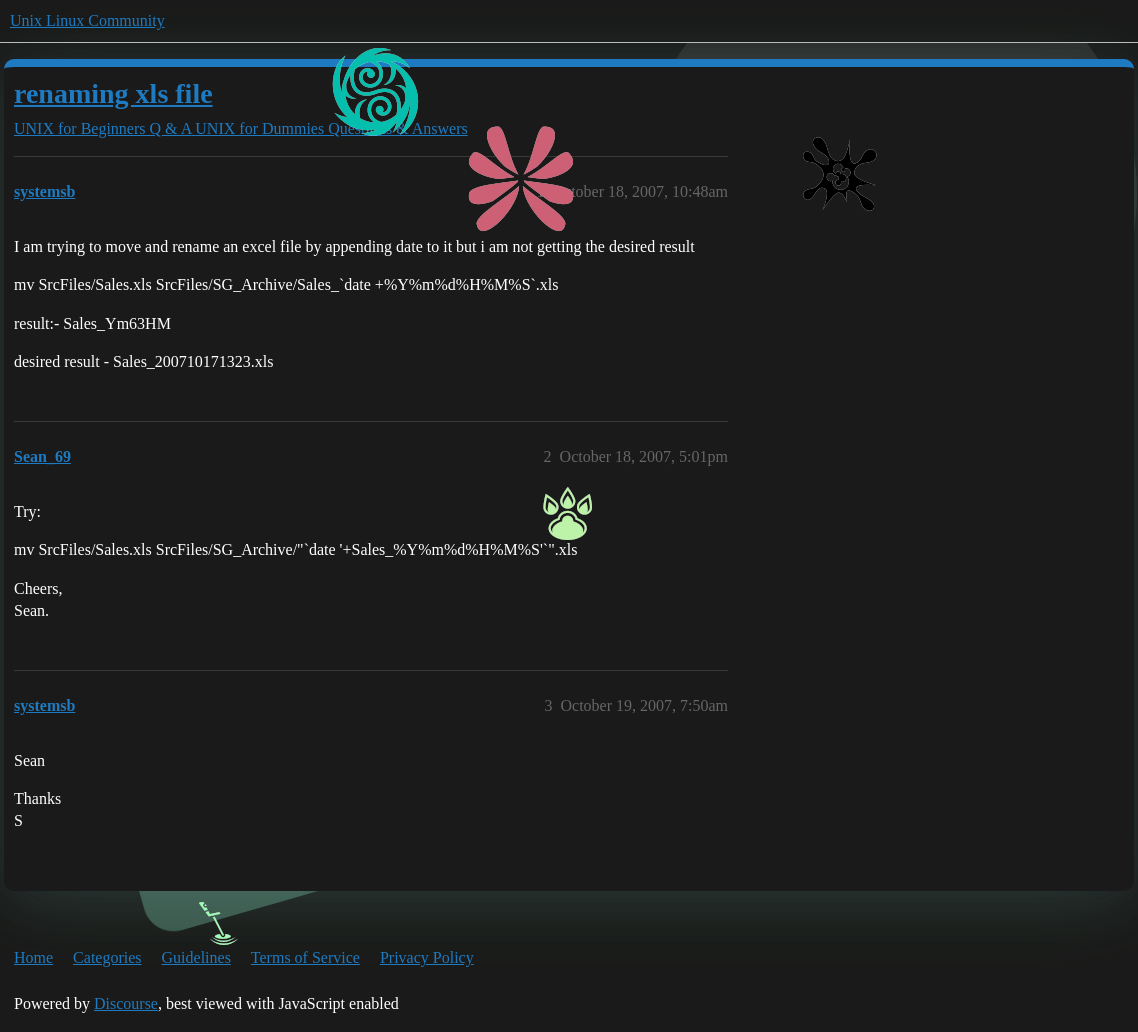  Describe the element at coordinates (521, 178) in the screenshot. I see `equip fairy wings accessory` at that location.